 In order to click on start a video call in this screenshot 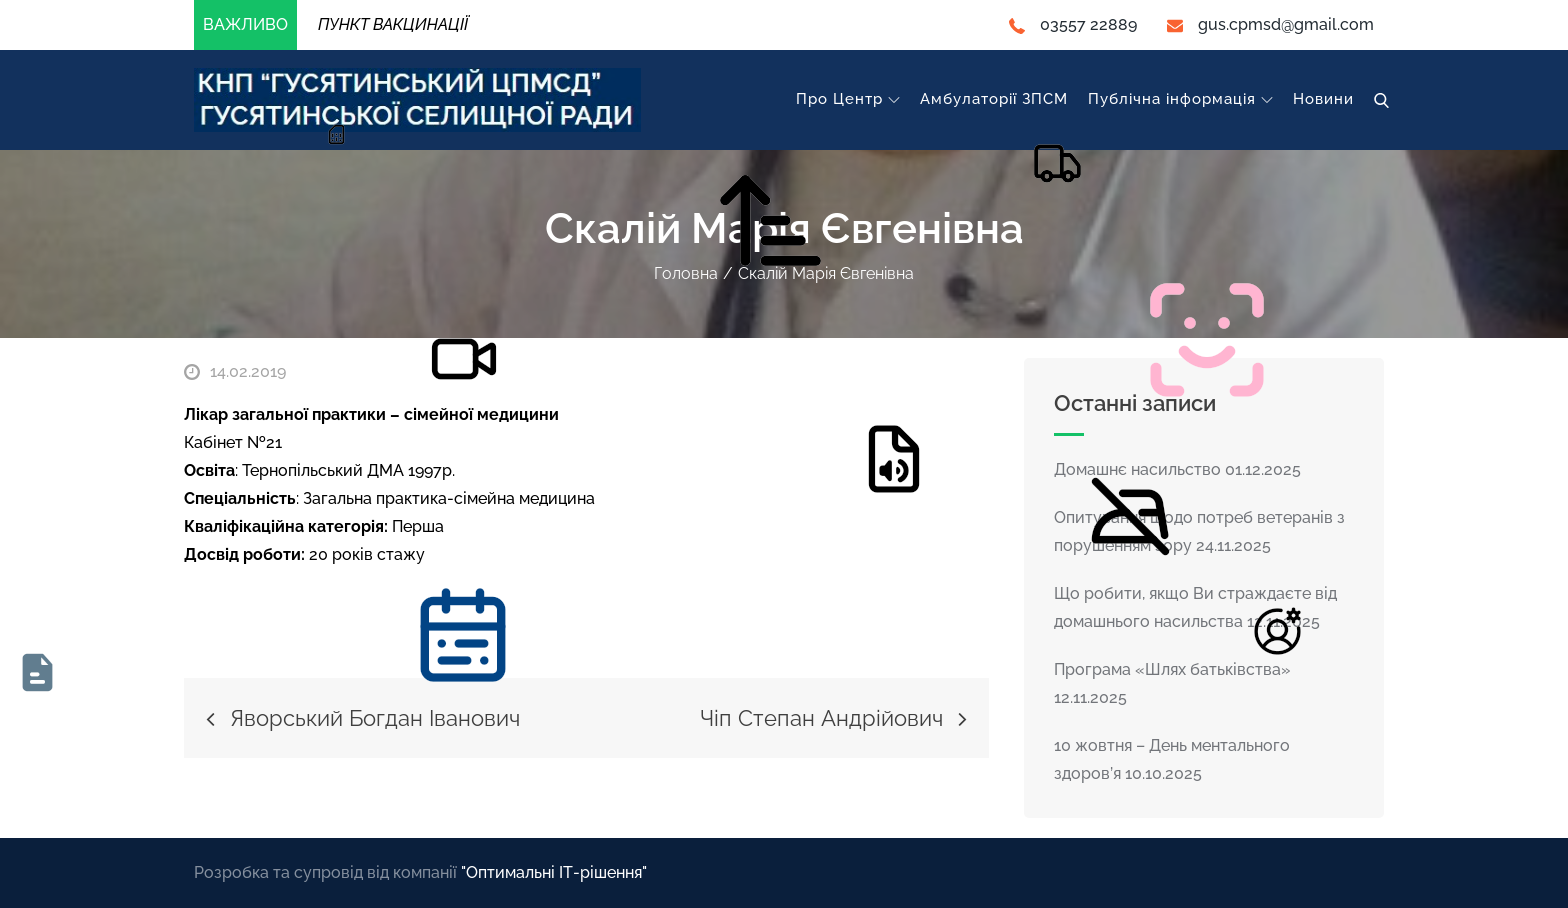, I will do `click(464, 359)`.